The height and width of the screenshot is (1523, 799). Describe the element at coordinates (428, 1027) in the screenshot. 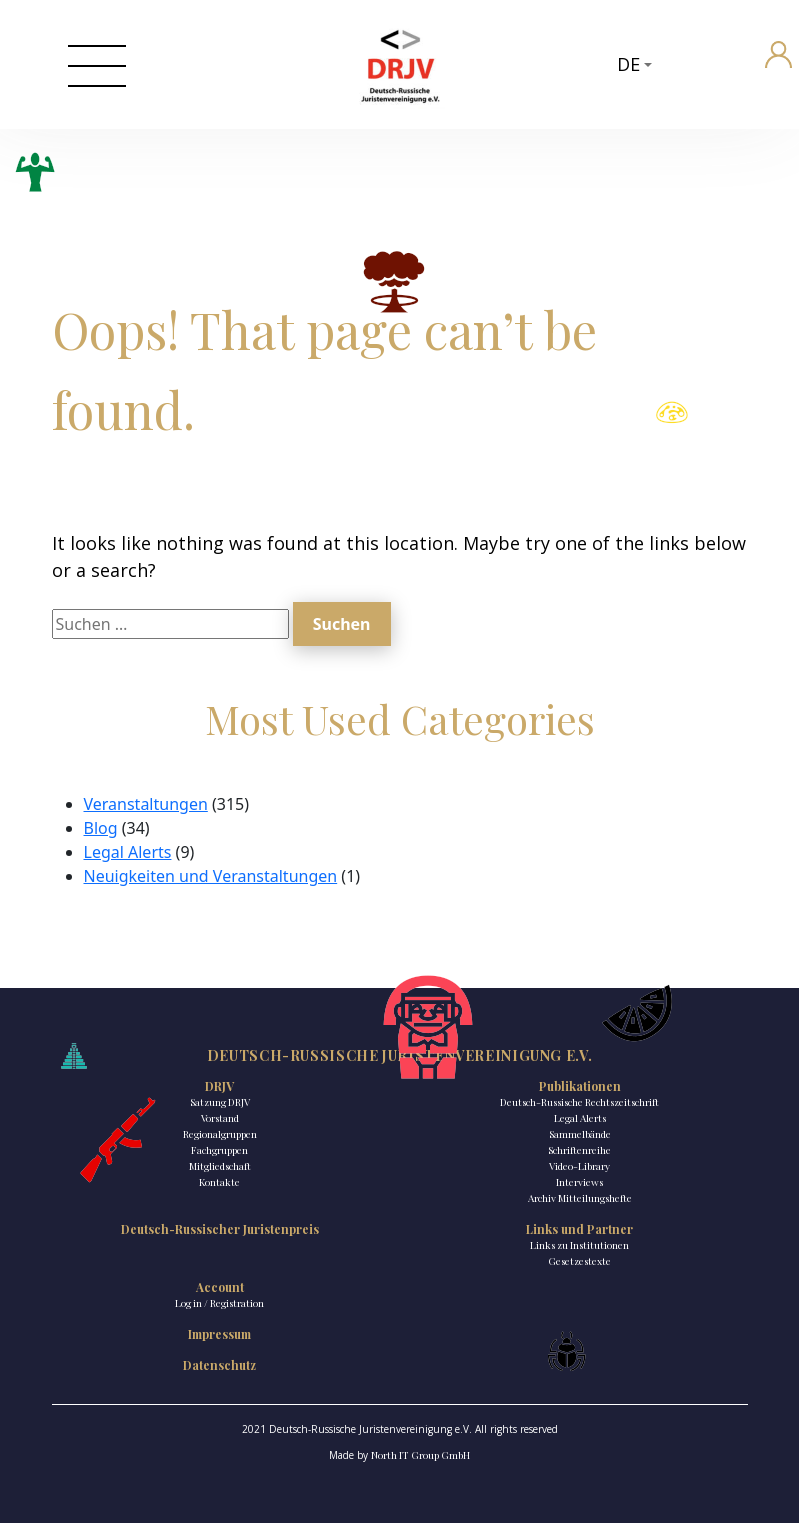

I see `view colombian cultural artifacts` at that location.